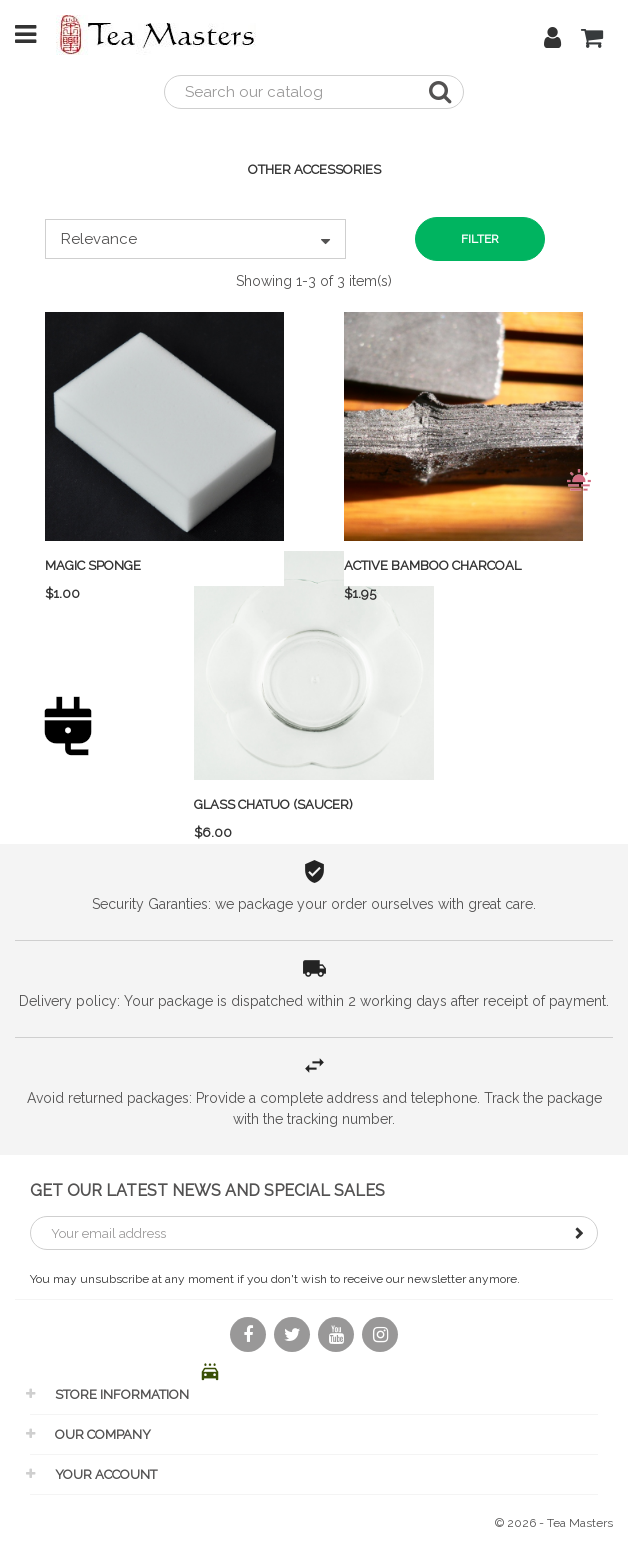 Image resolution: width=628 pixels, height=1551 pixels. Describe the element at coordinates (579, 481) in the screenshot. I see `indicates hazy weather conditions` at that location.